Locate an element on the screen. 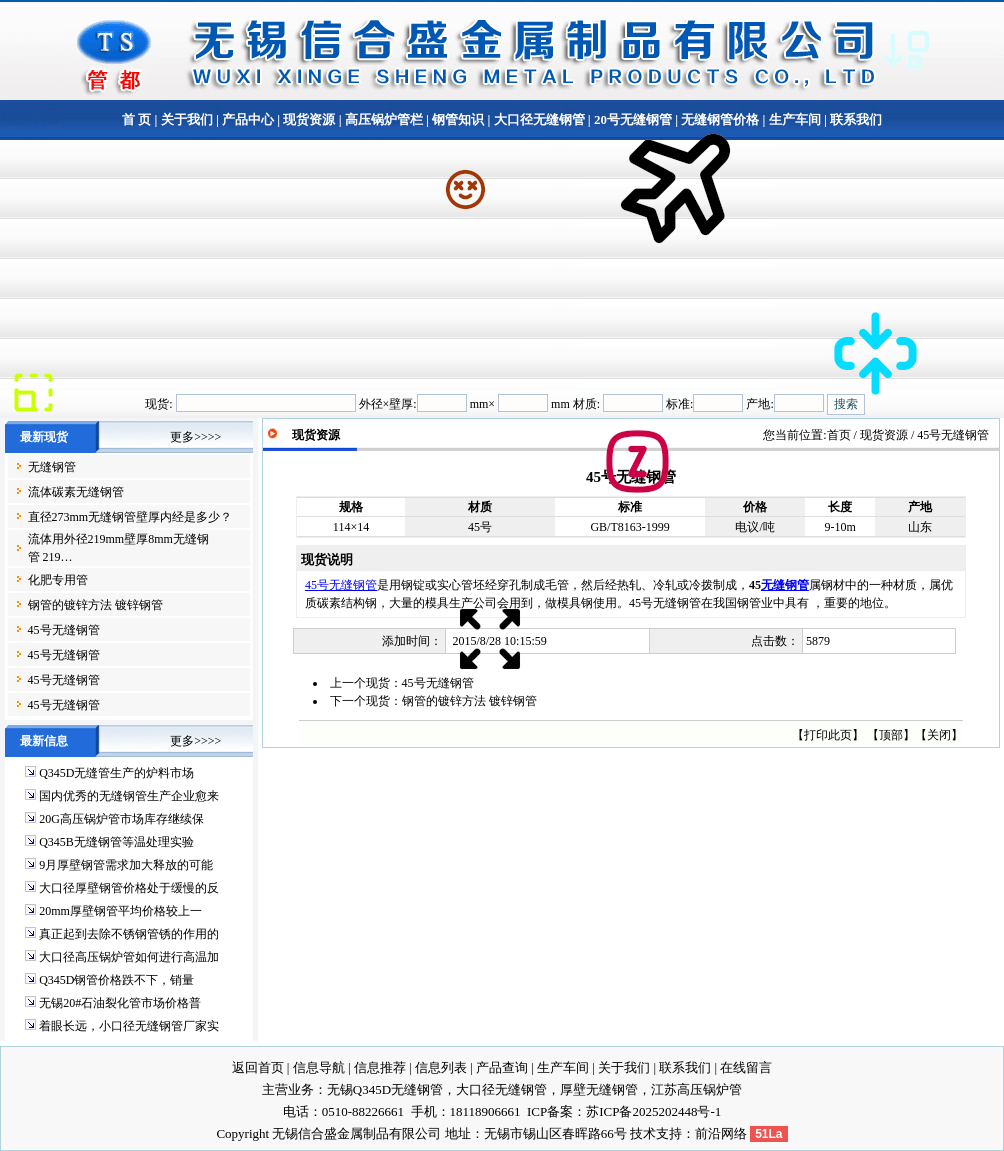  collapse viewport height is located at coordinates (875, 353).